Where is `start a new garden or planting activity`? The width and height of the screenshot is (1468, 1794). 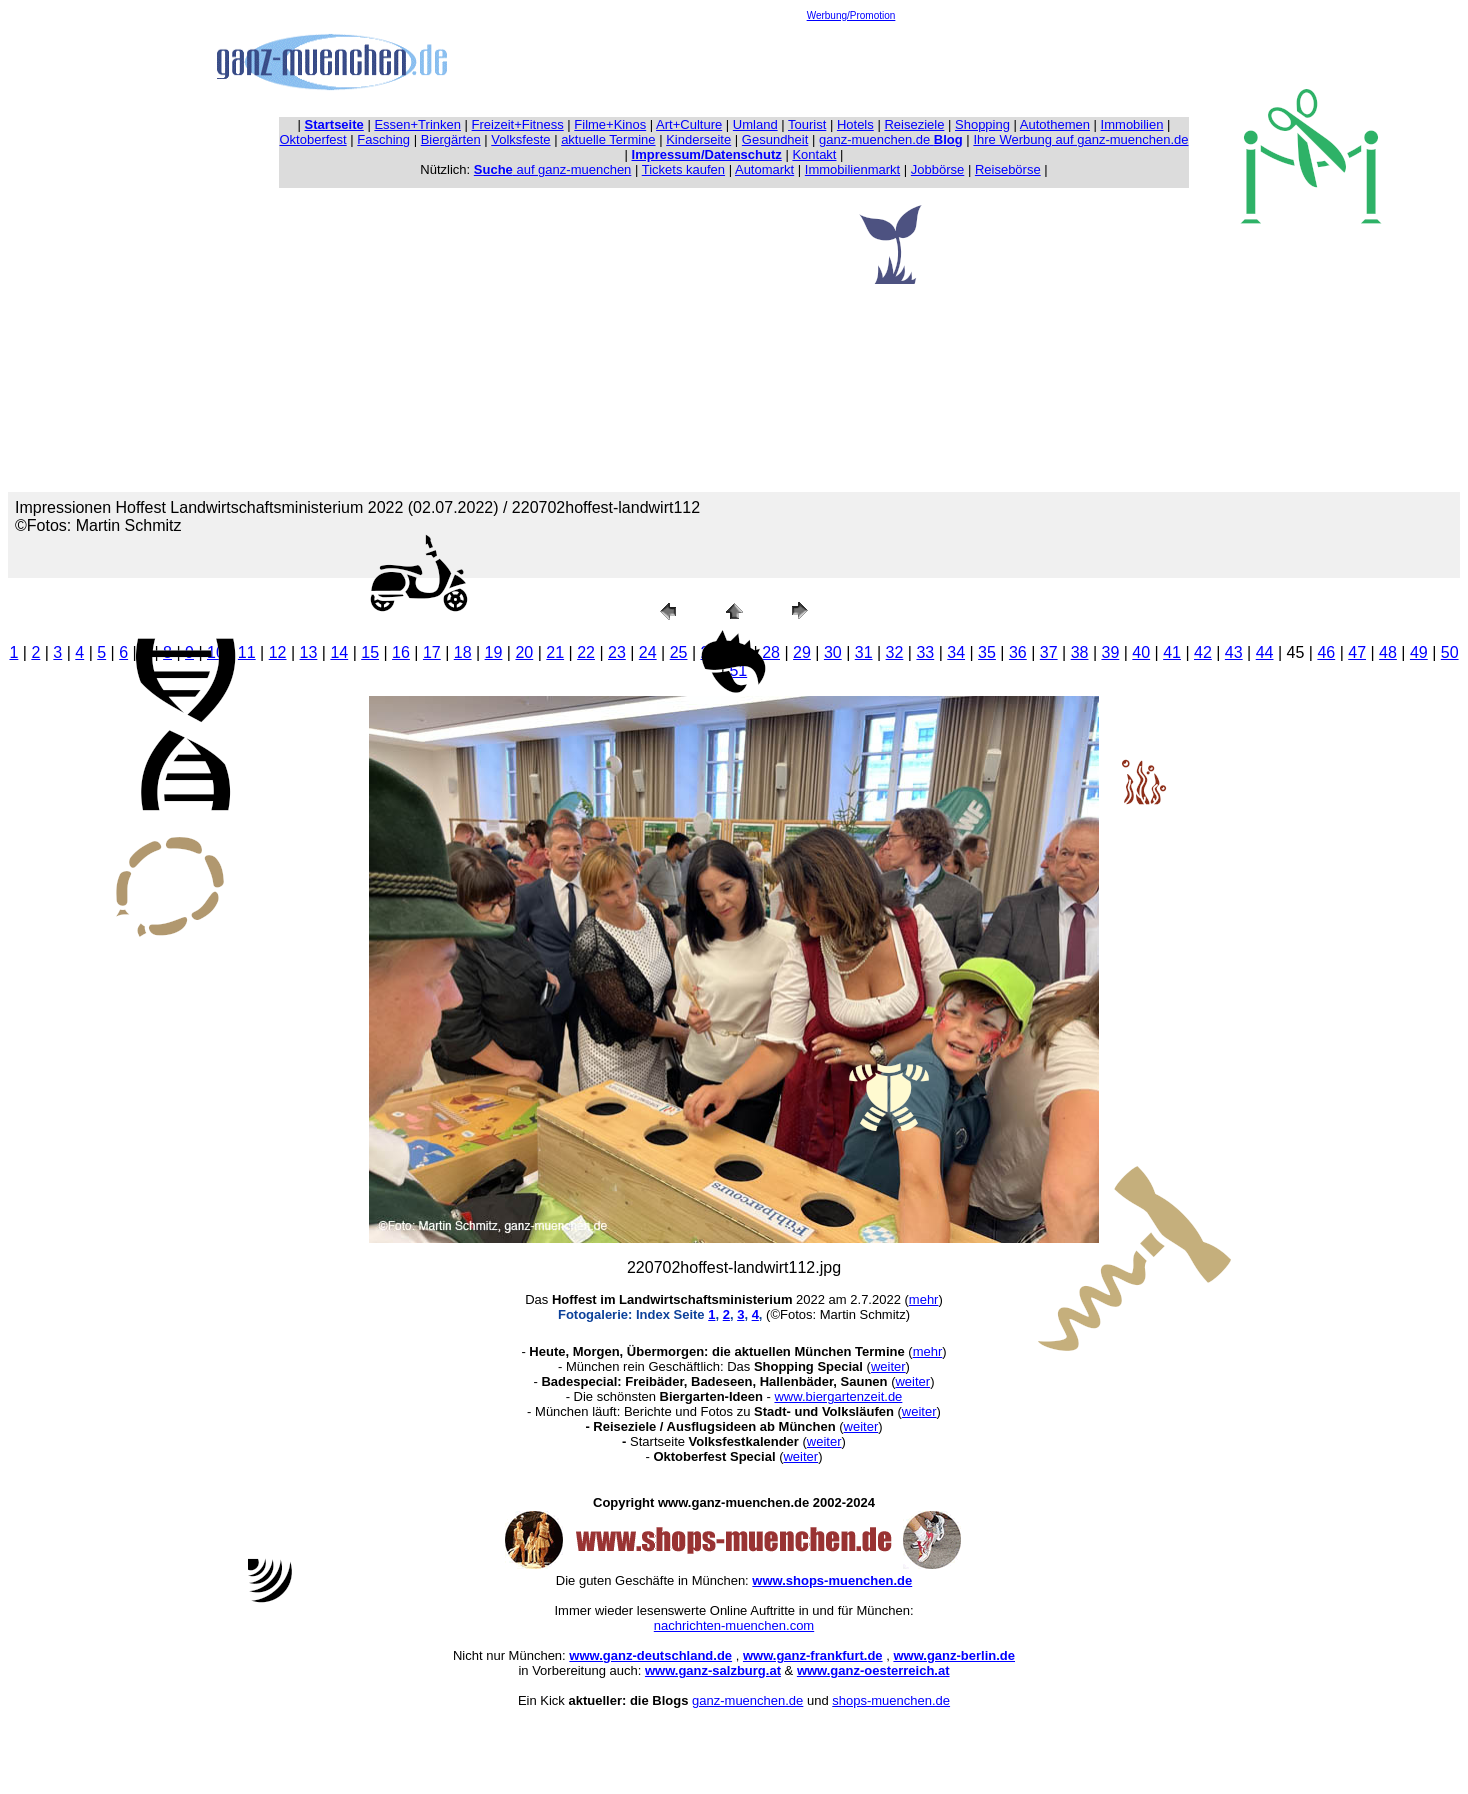 start a new garden or planting activity is located at coordinates (890, 244).